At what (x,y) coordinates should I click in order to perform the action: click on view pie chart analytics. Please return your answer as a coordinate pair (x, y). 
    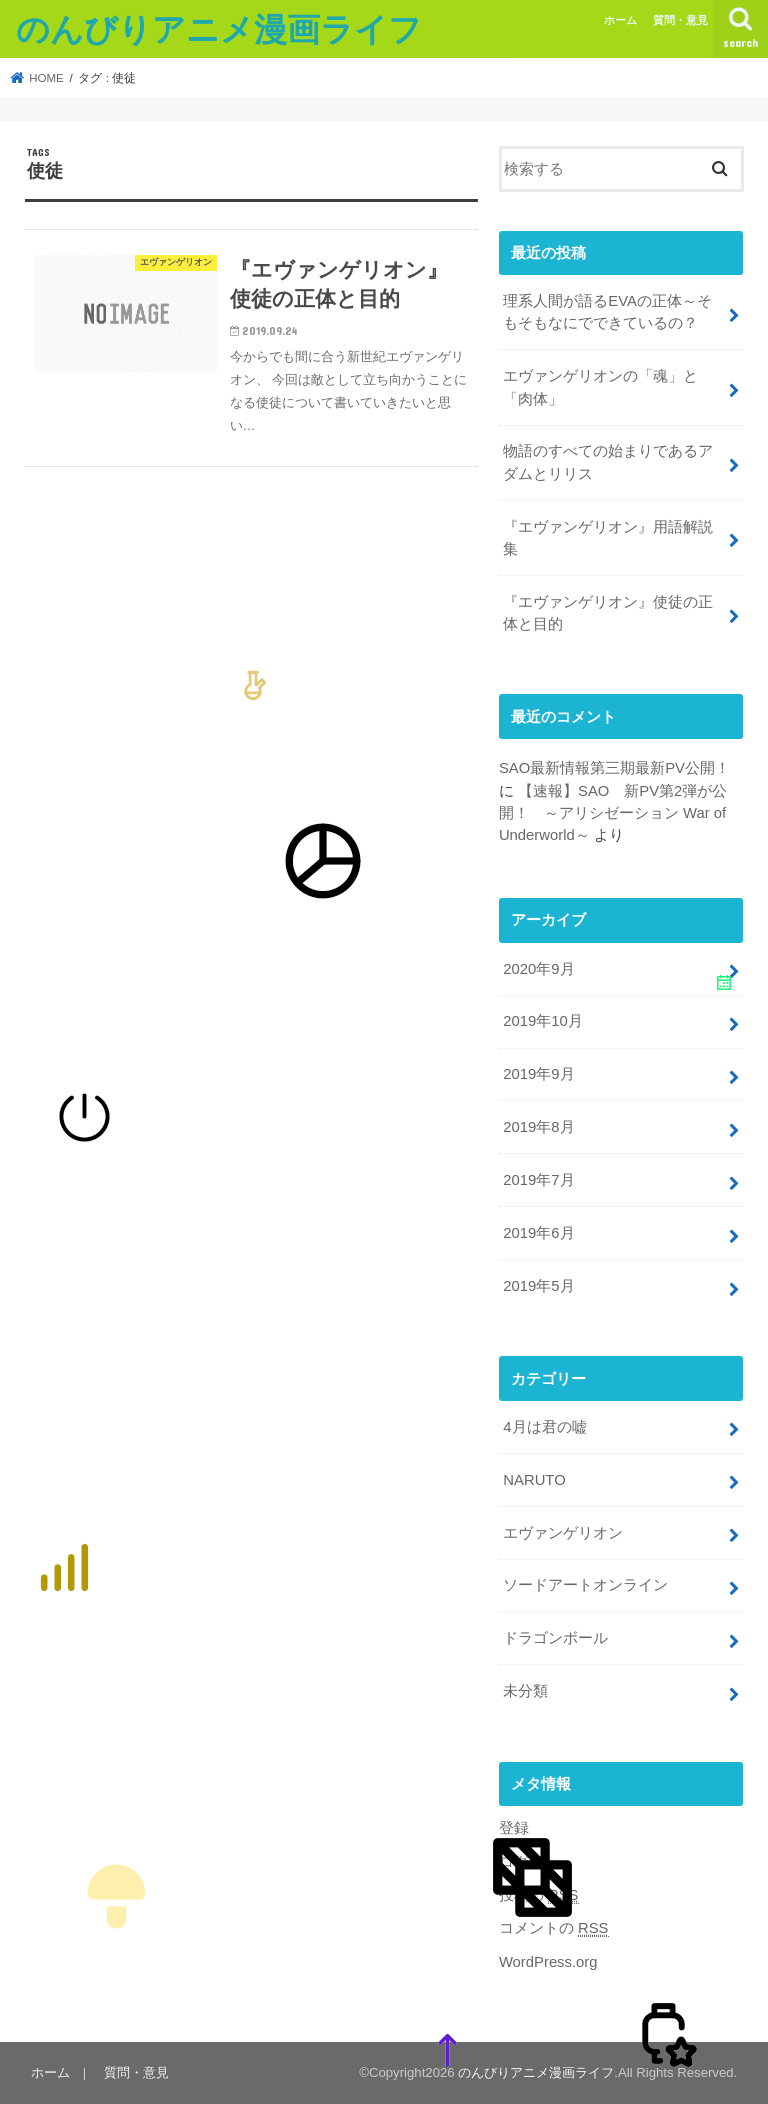
    Looking at the image, I should click on (323, 861).